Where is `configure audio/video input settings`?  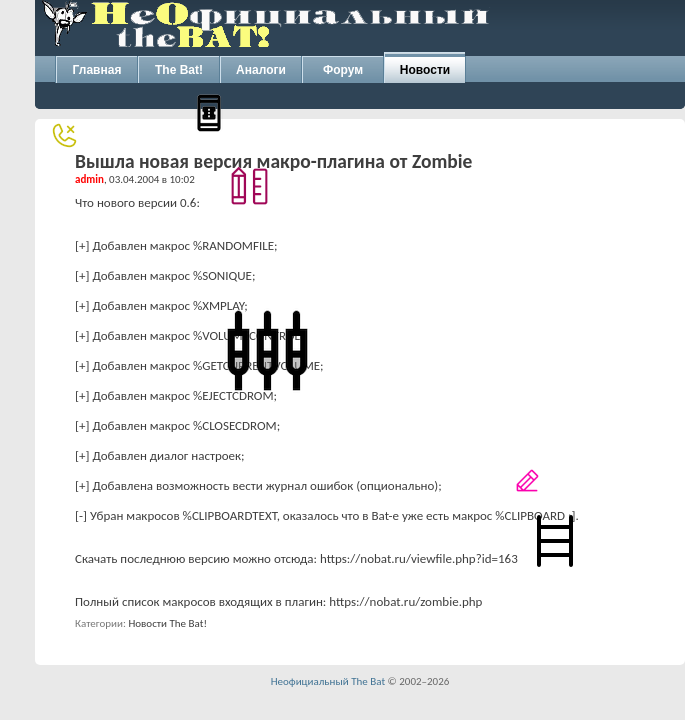 configure audio/video input settings is located at coordinates (267, 350).